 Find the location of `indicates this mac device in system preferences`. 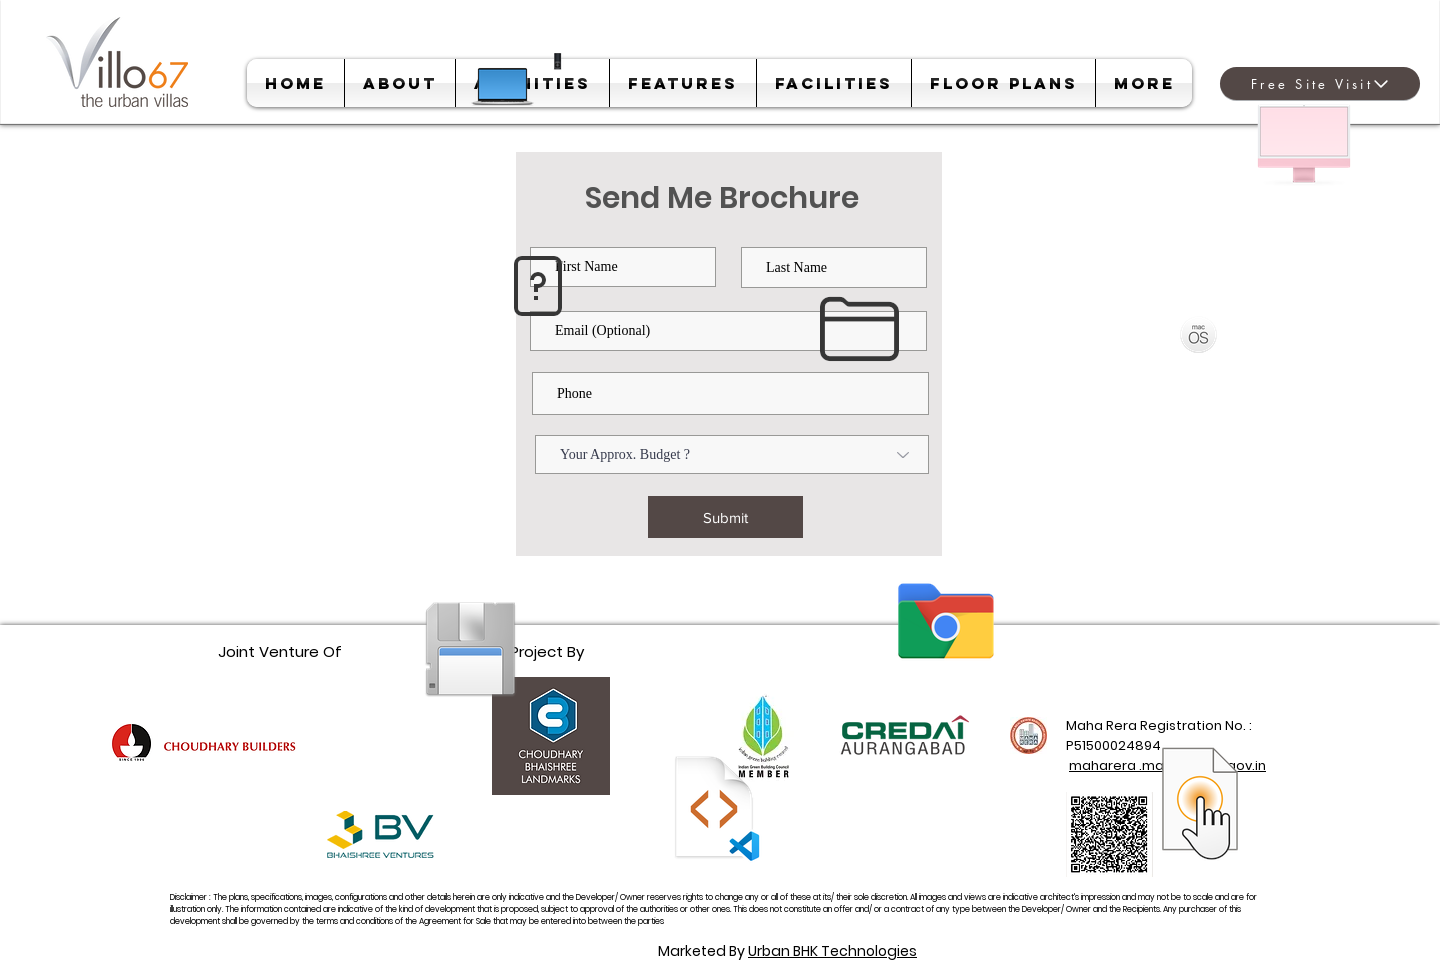

indicates this mac device in system preferences is located at coordinates (502, 84).